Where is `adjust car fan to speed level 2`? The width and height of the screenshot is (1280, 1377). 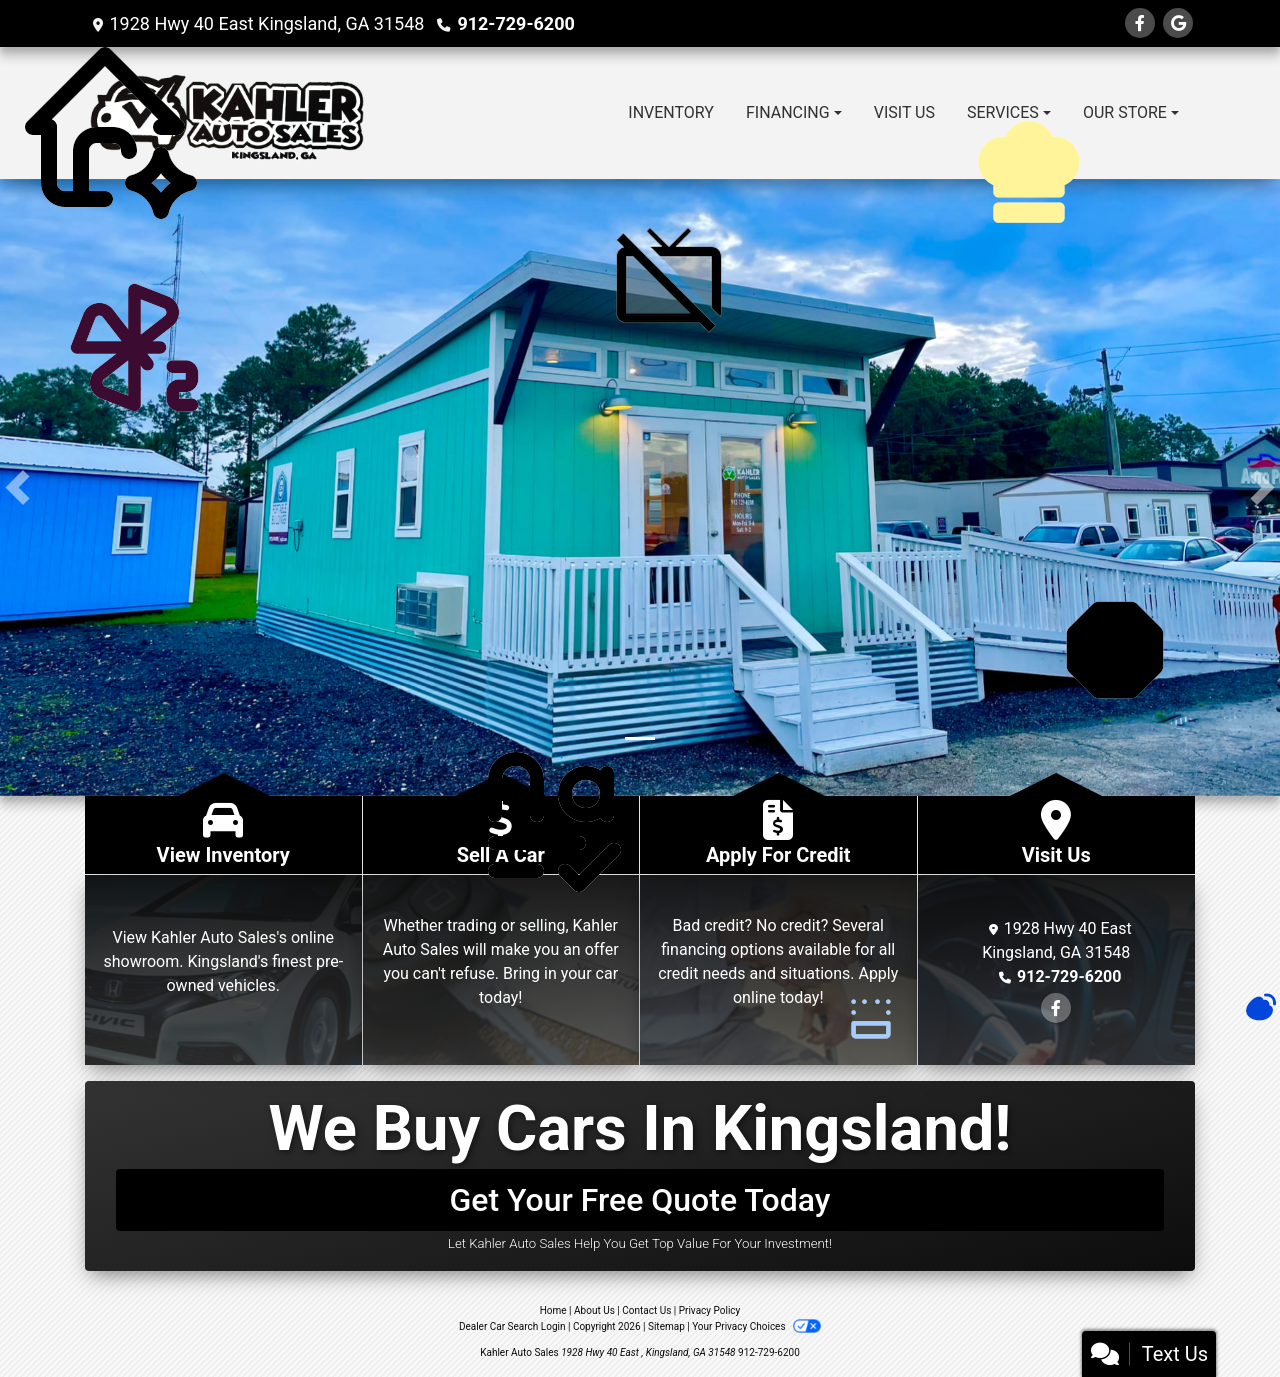 adjust car fan to speed level 2 is located at coordinates (134, 347).